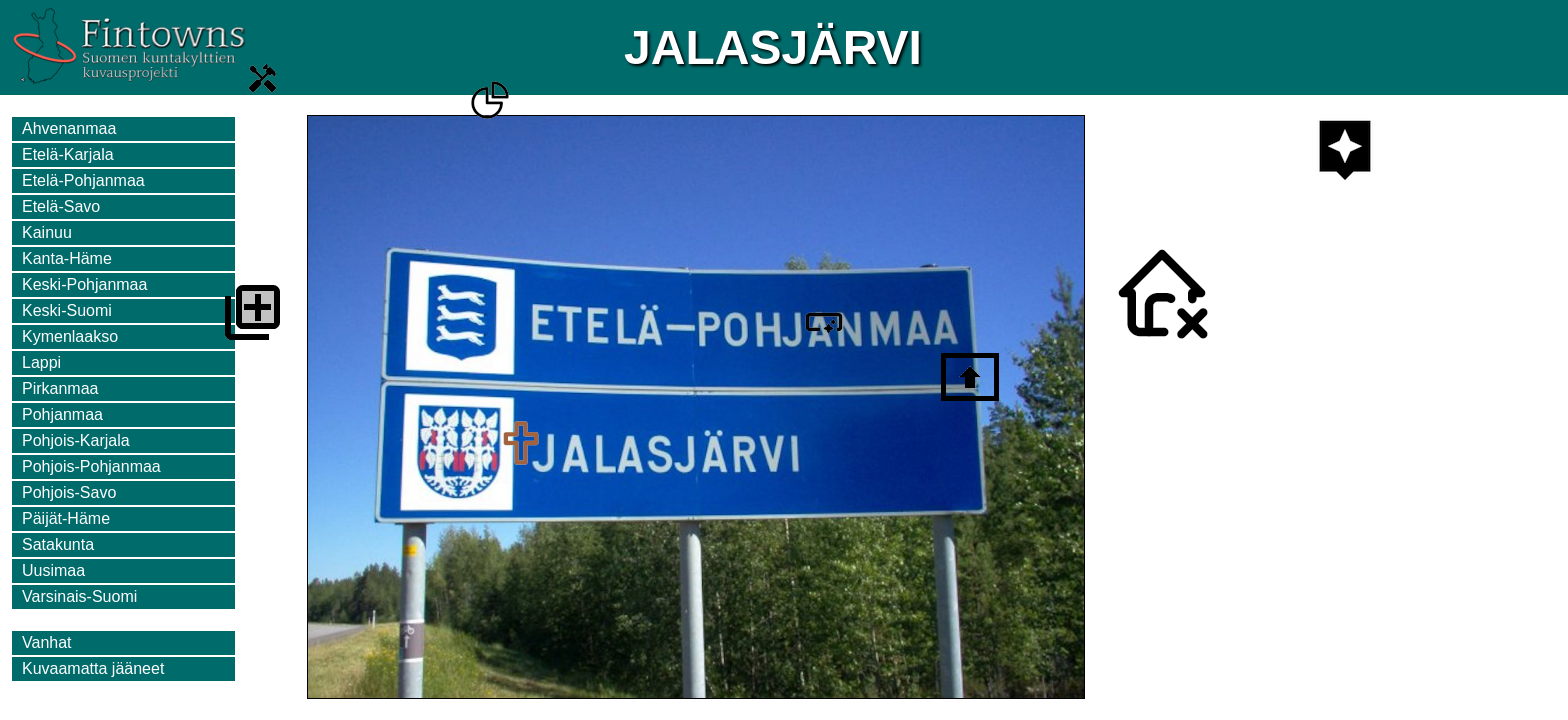 The image size is (1568, 720). What do you see at coordinates (262, 78) in the screenshot?
I see `access tools and settings` at bounding box center [262, 78].